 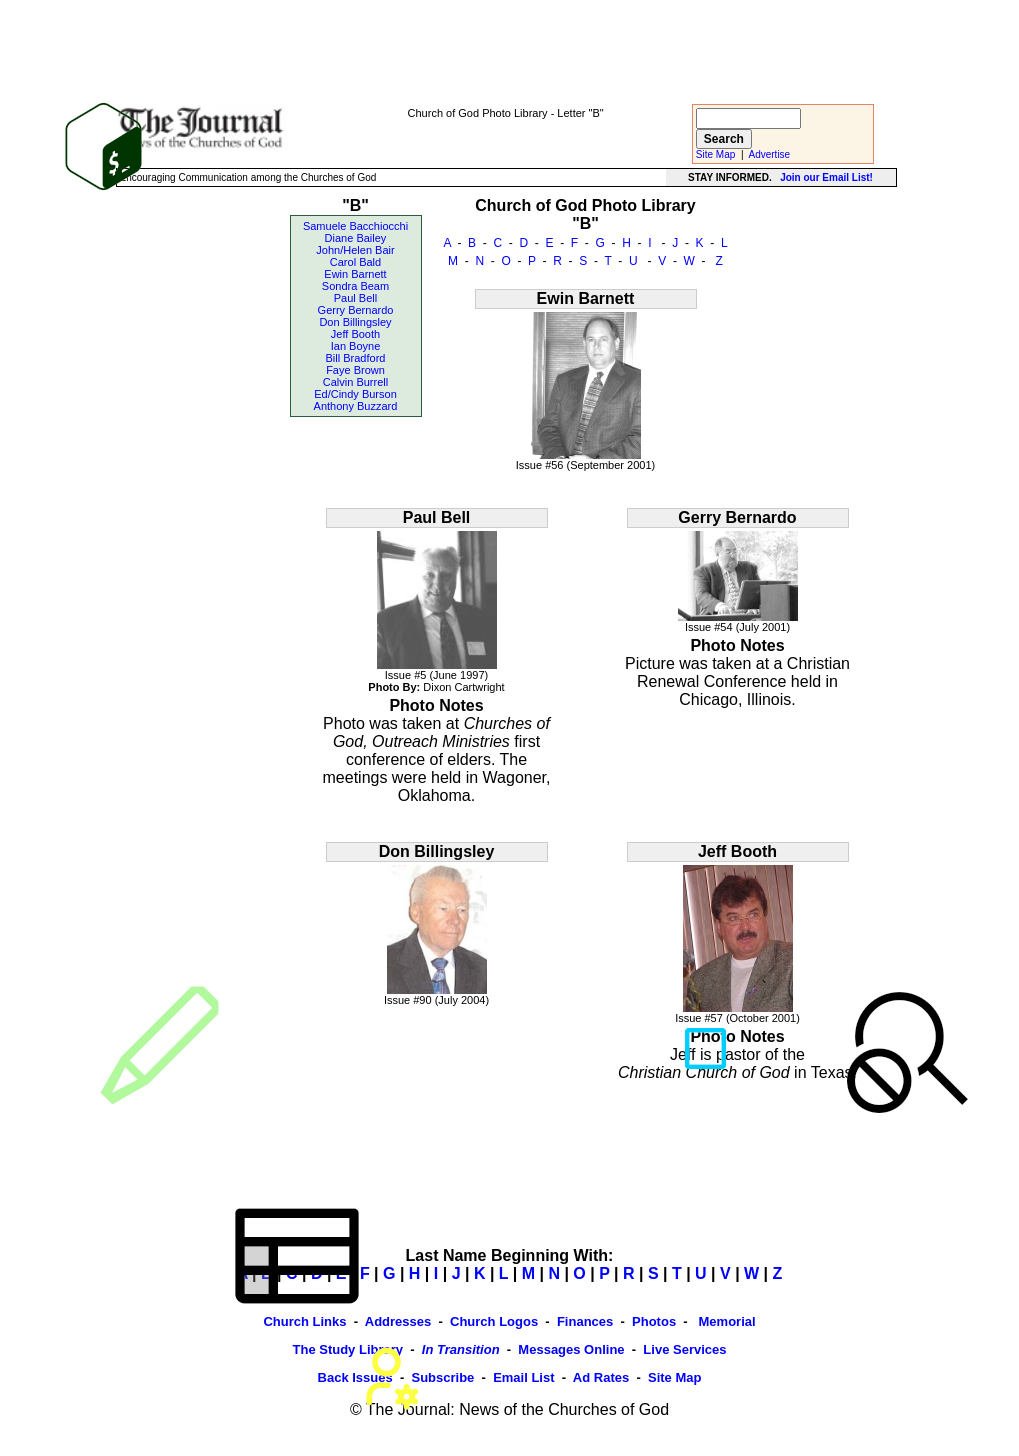 What do you see at coordinates (911, 1048) in the screenshot?
I see `stop or cancel the current search` at bounding box center [911, 1048].